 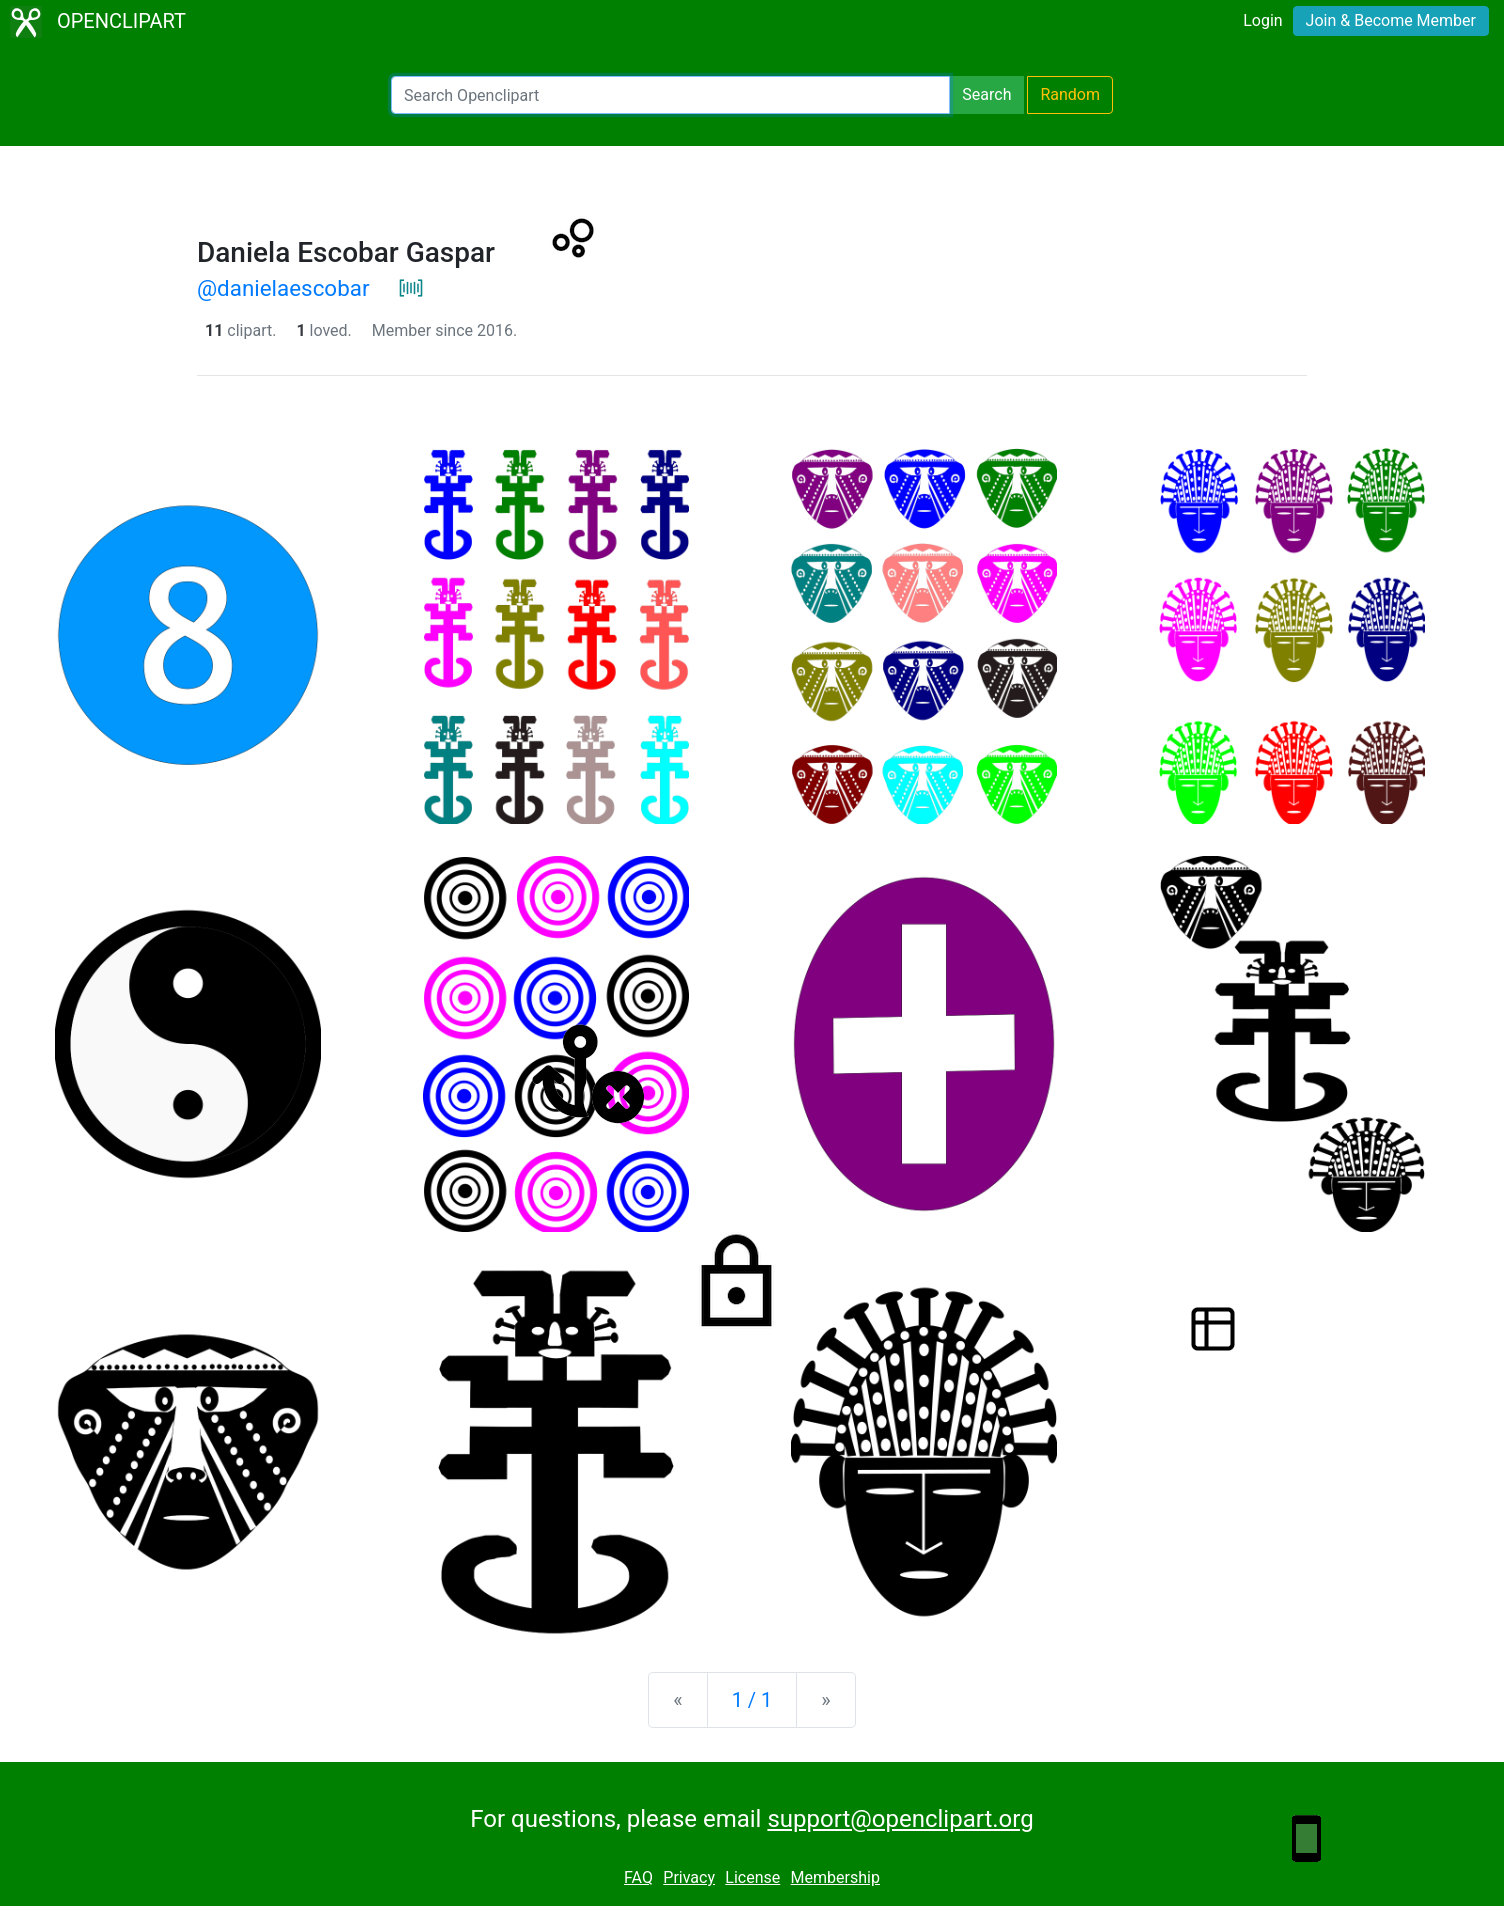 I want to click on indicates a locked or secured item, so click(x=736, y=1282).